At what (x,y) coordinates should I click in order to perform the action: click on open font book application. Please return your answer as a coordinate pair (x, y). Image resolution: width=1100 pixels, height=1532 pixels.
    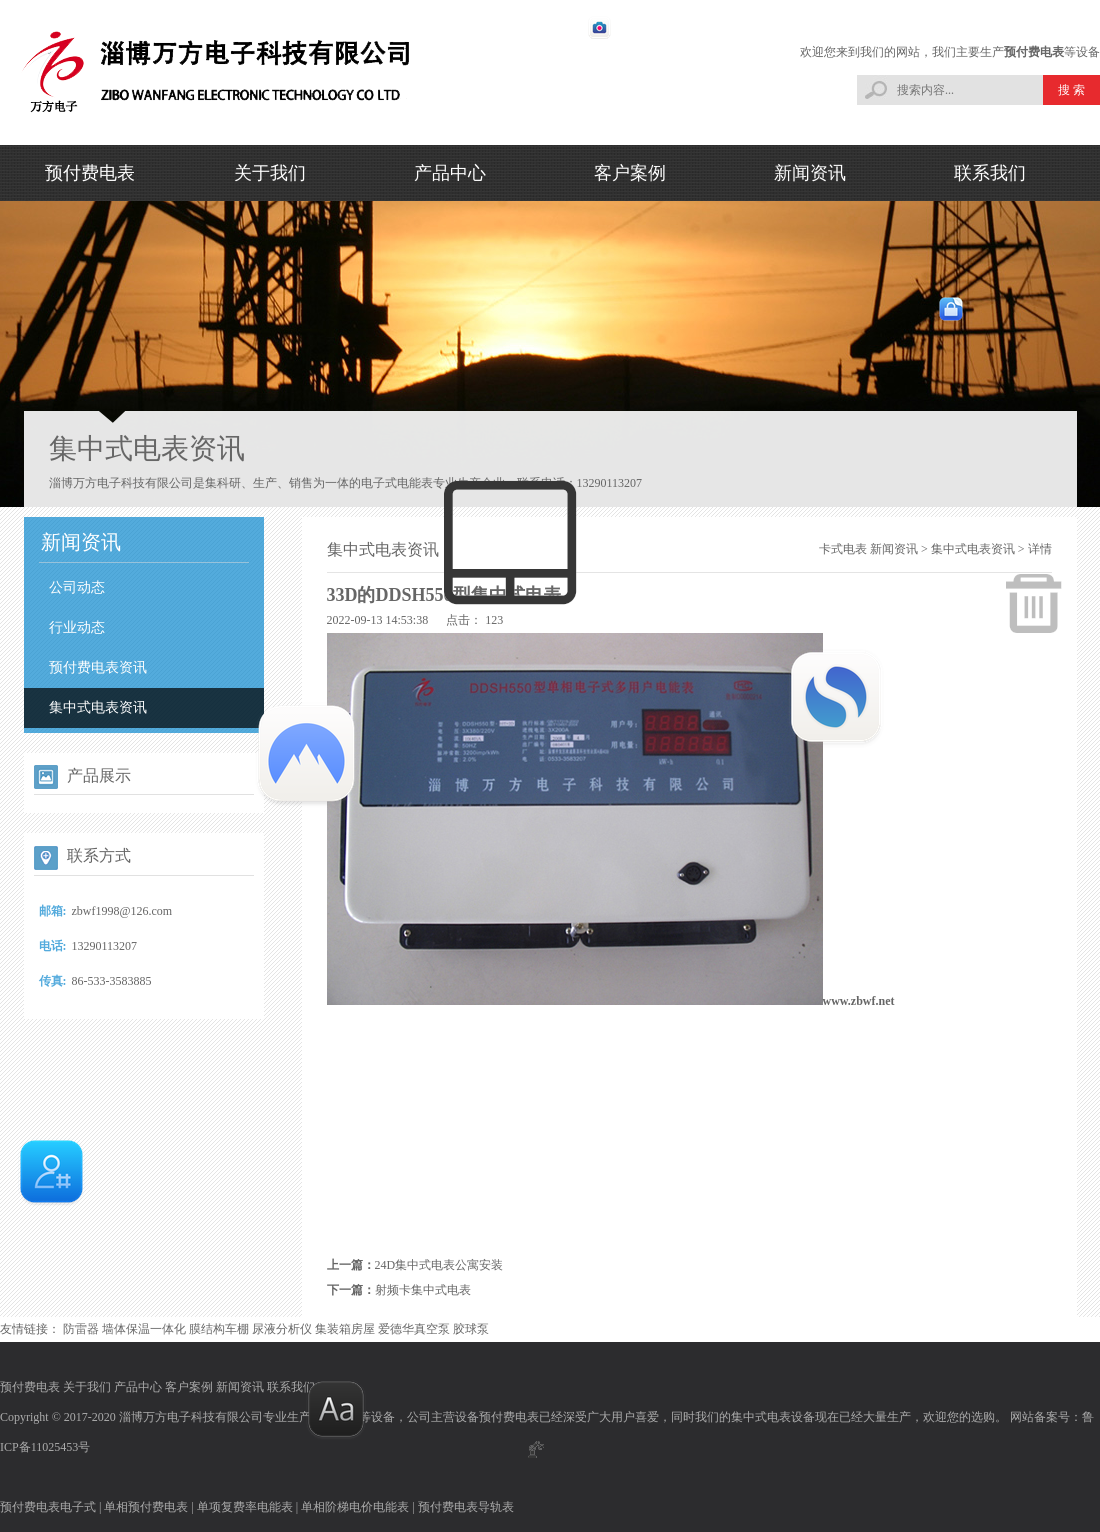
    Looking at the image, I should click on (336, 1410).